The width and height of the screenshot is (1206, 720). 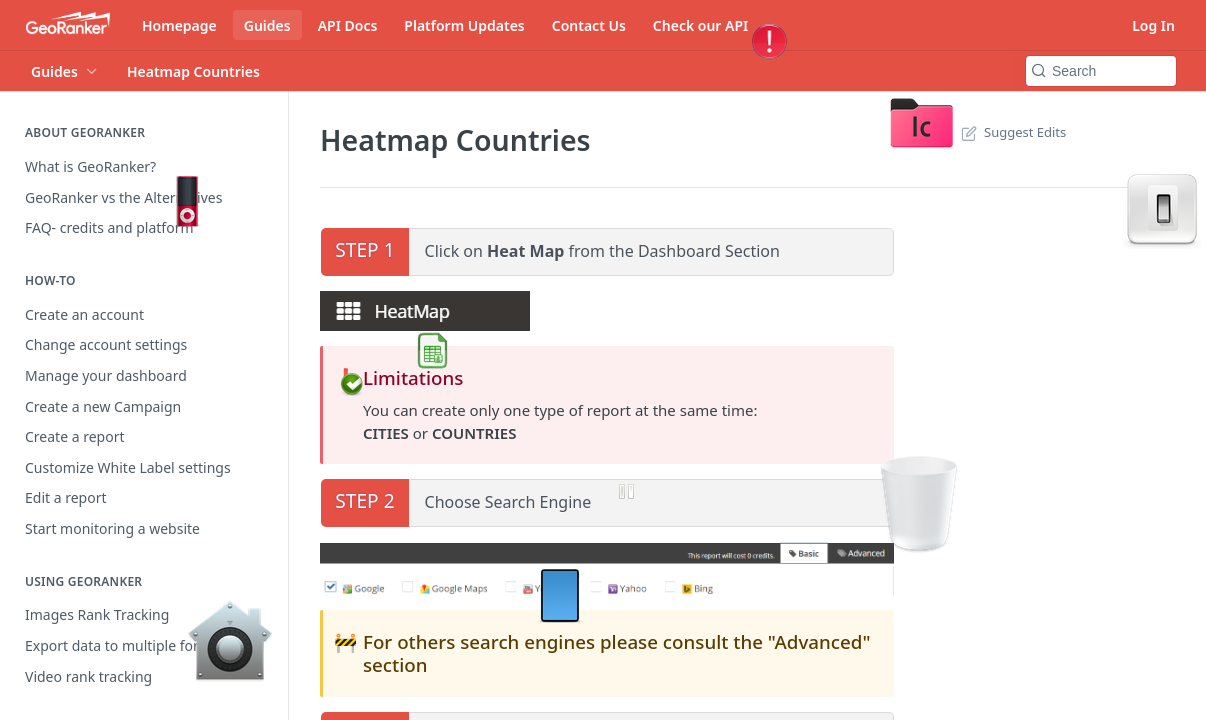 What do you see at coordinates (919, 503) in the screenshot?
I see `TrashIcon` at bounding box center [919, 503].